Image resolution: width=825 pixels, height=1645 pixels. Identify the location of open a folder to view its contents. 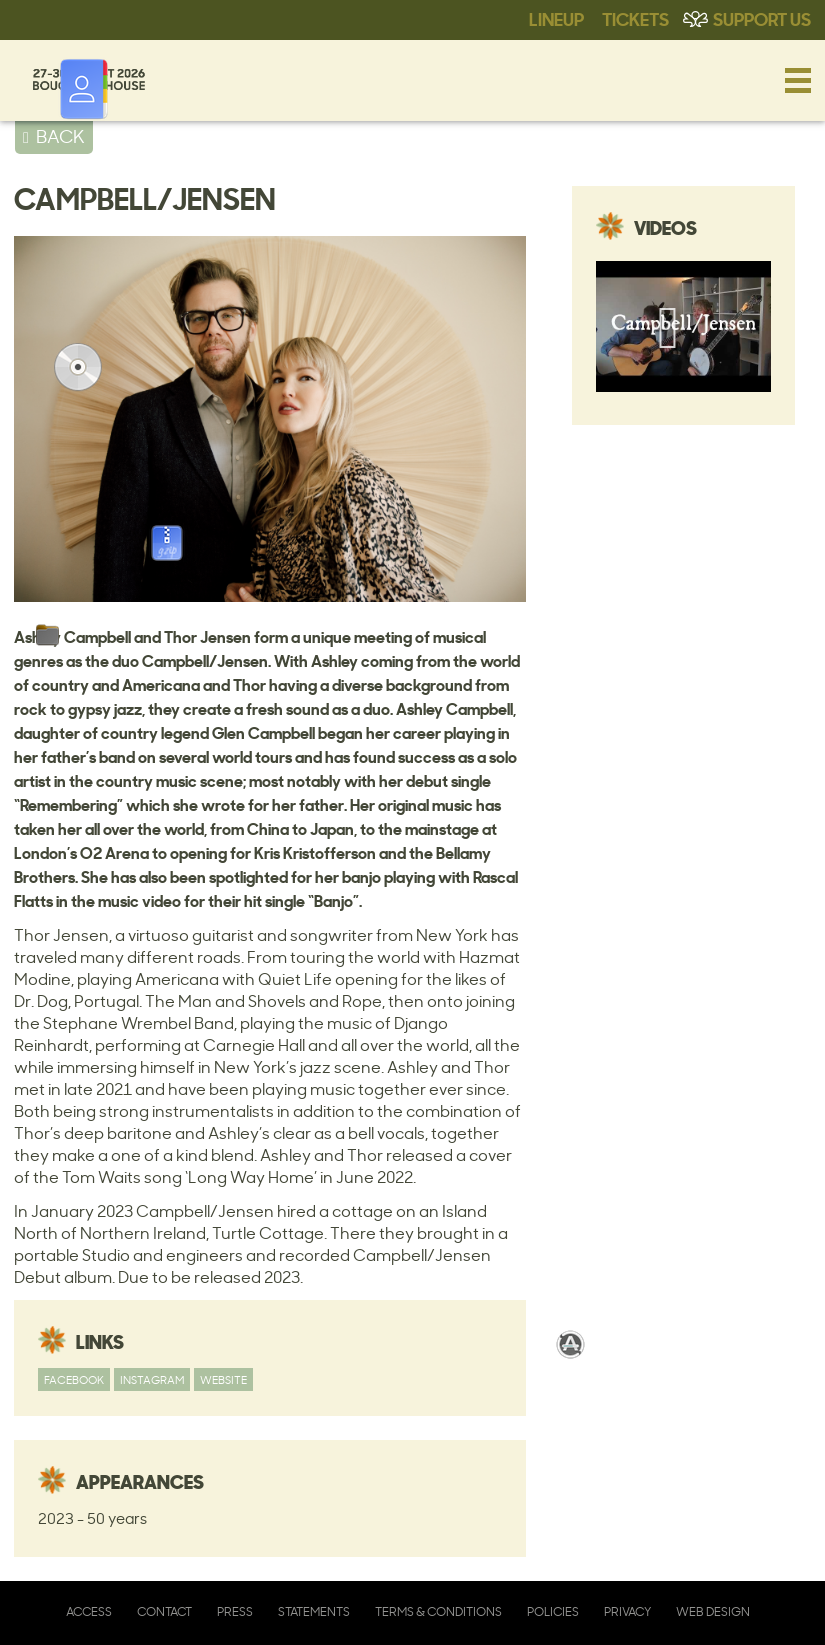
(47, 634).